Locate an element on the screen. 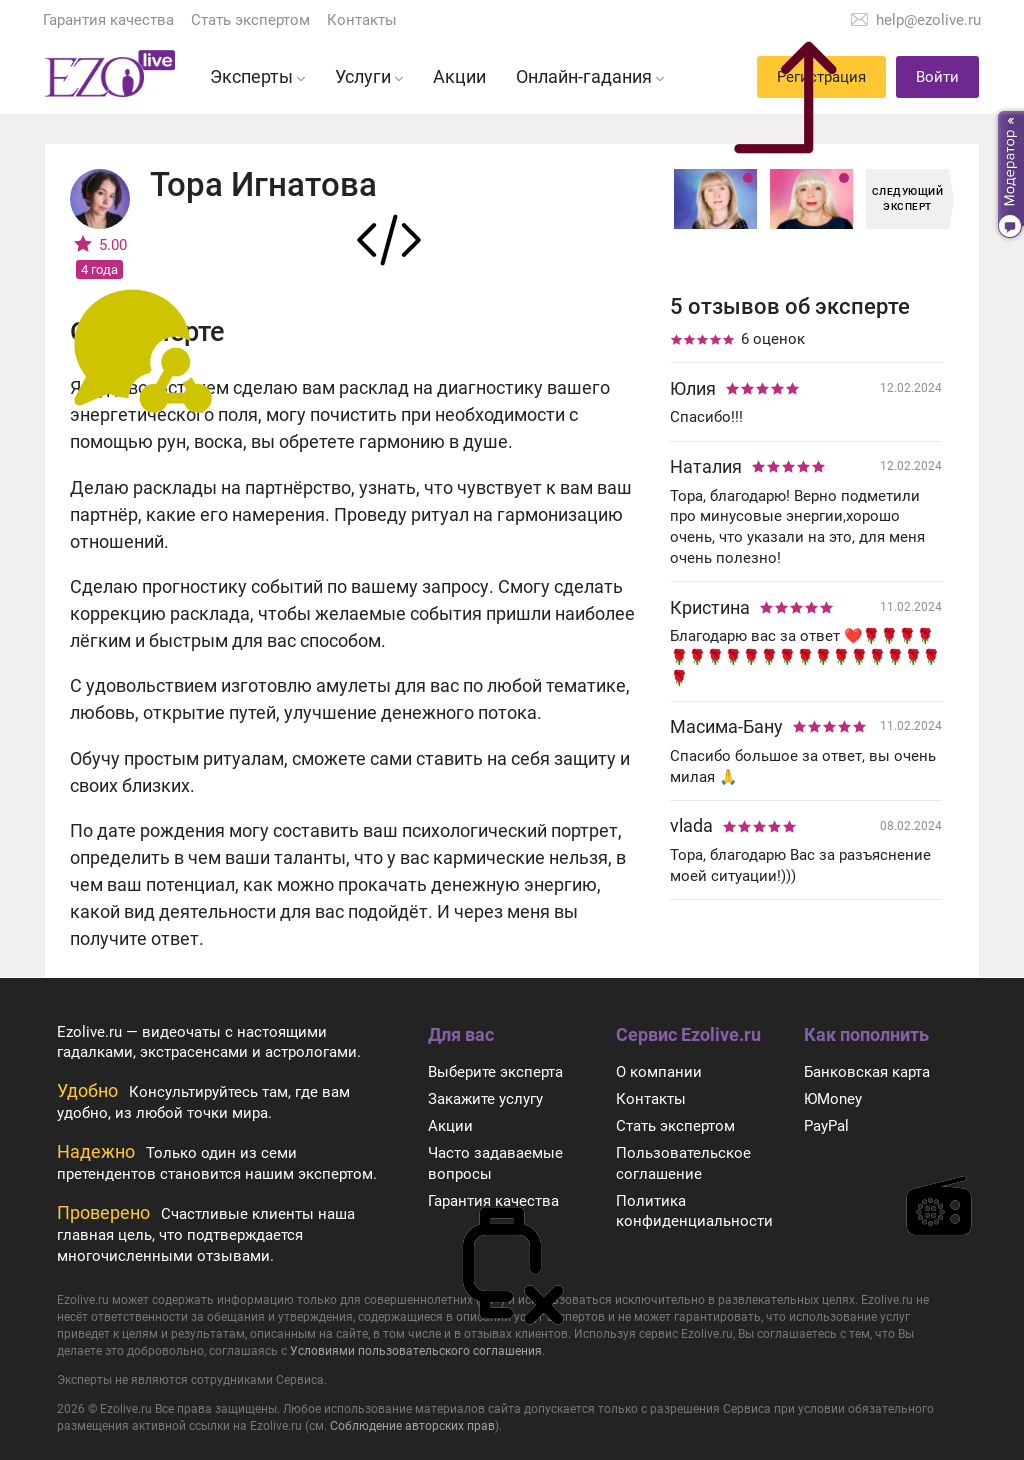 The width and height of the screenshot is (1024, 1460). turn right then continue upward is located at coordinates (785, 97).